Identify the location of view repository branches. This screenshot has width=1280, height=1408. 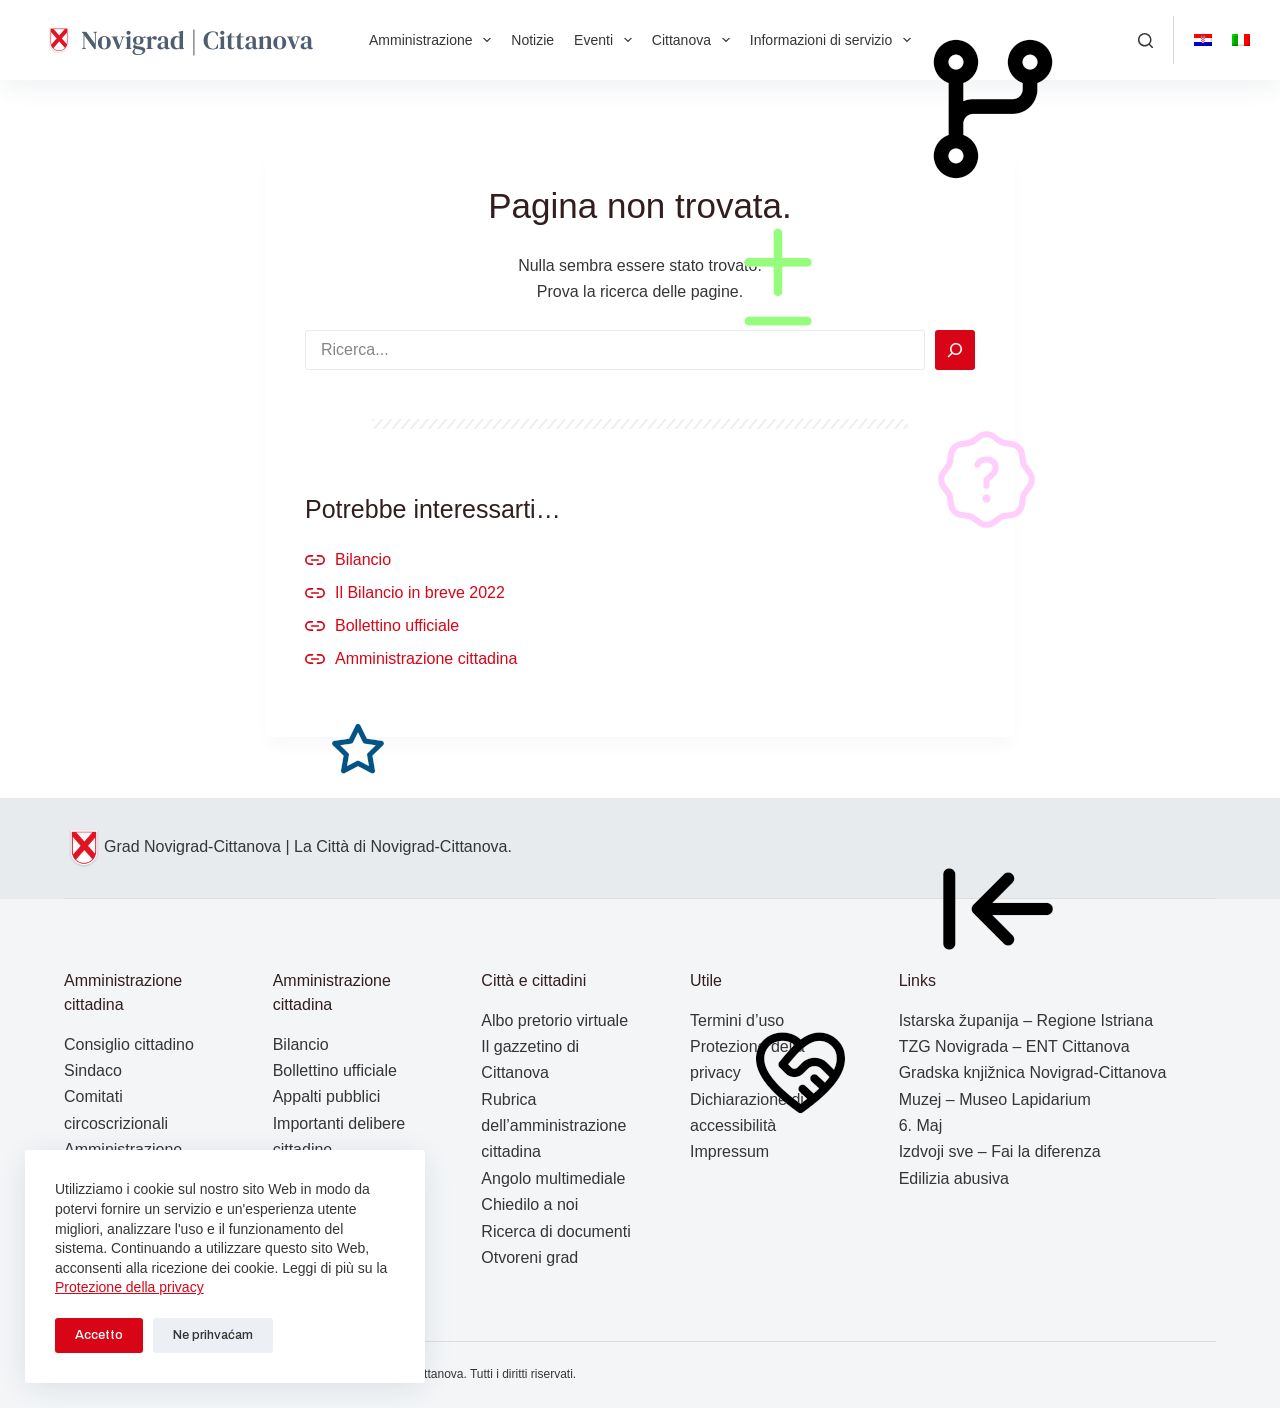
(993, 109).